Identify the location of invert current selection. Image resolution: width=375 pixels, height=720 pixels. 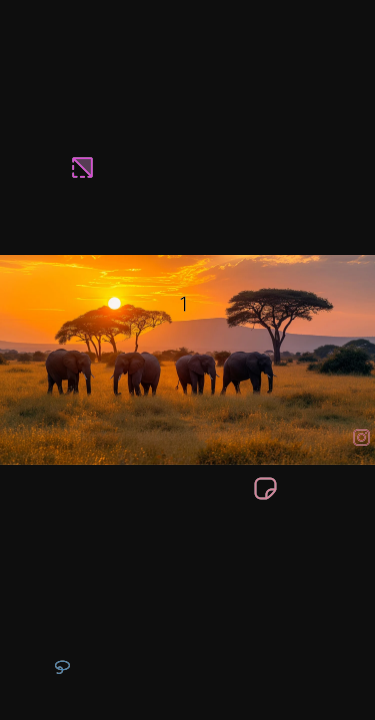
(82, 167).